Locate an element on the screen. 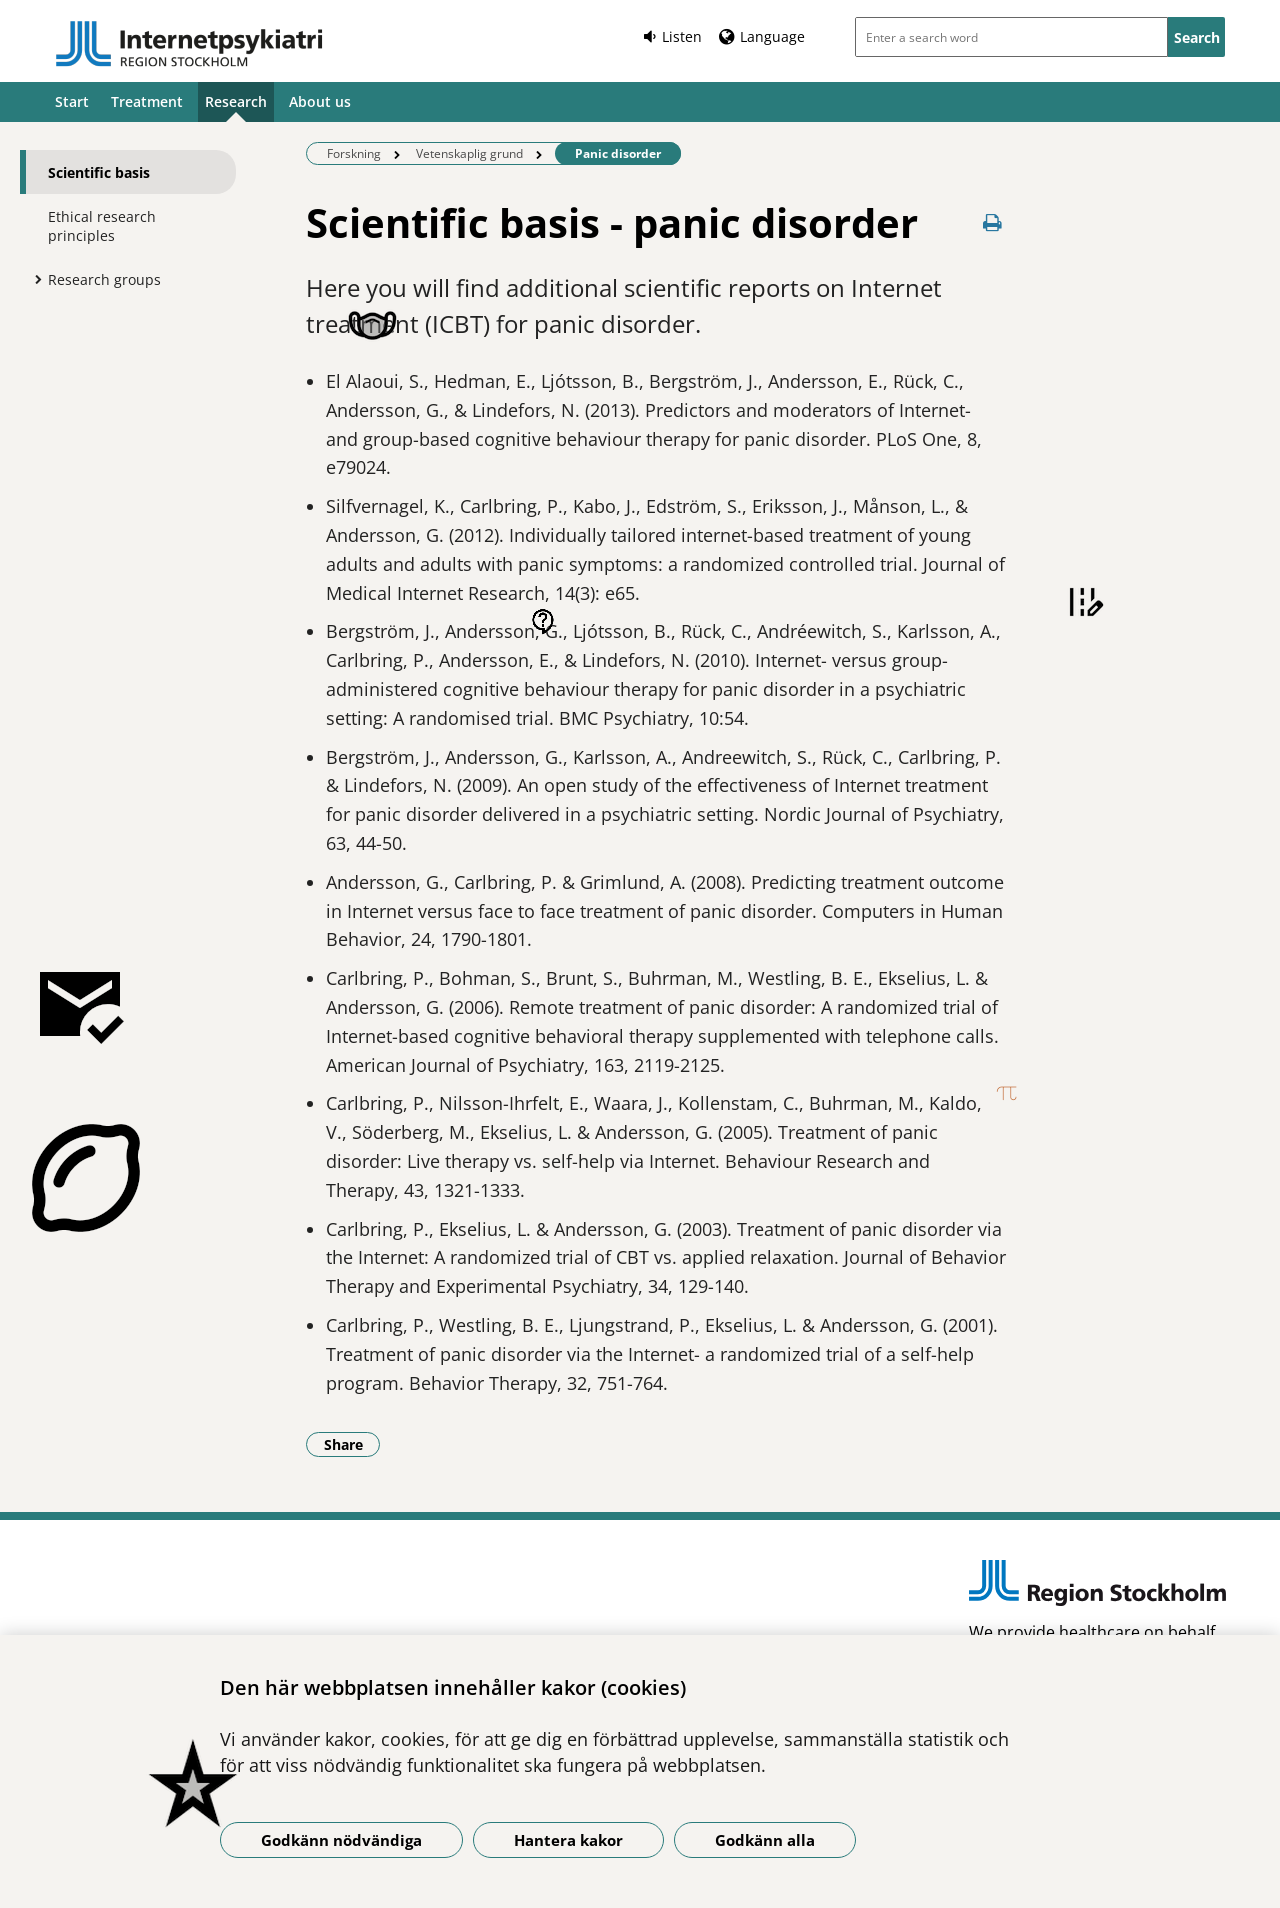  rate or review an item is located at coordinates (193, 1783).